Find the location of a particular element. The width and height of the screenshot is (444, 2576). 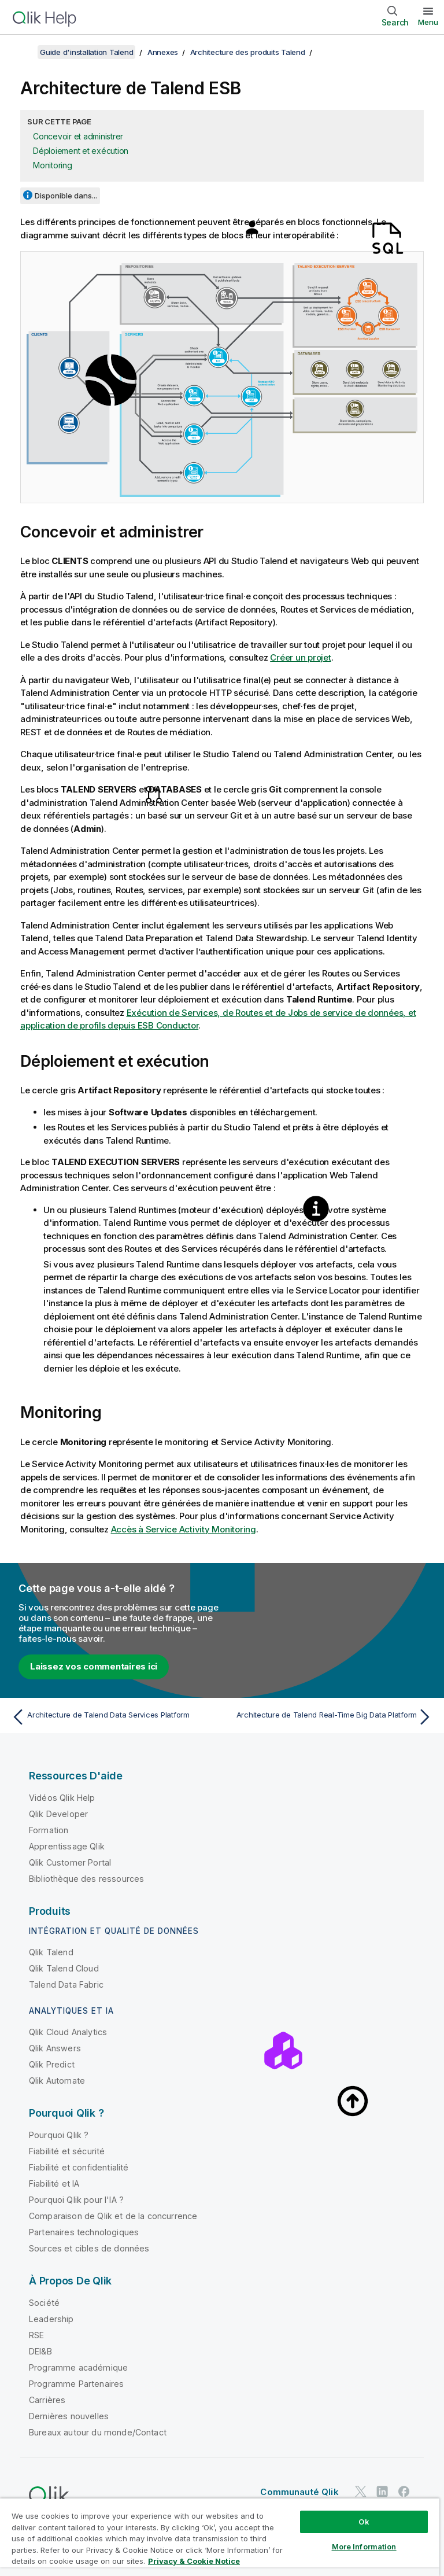

view more information or details is located at coordinates (316, 1208).